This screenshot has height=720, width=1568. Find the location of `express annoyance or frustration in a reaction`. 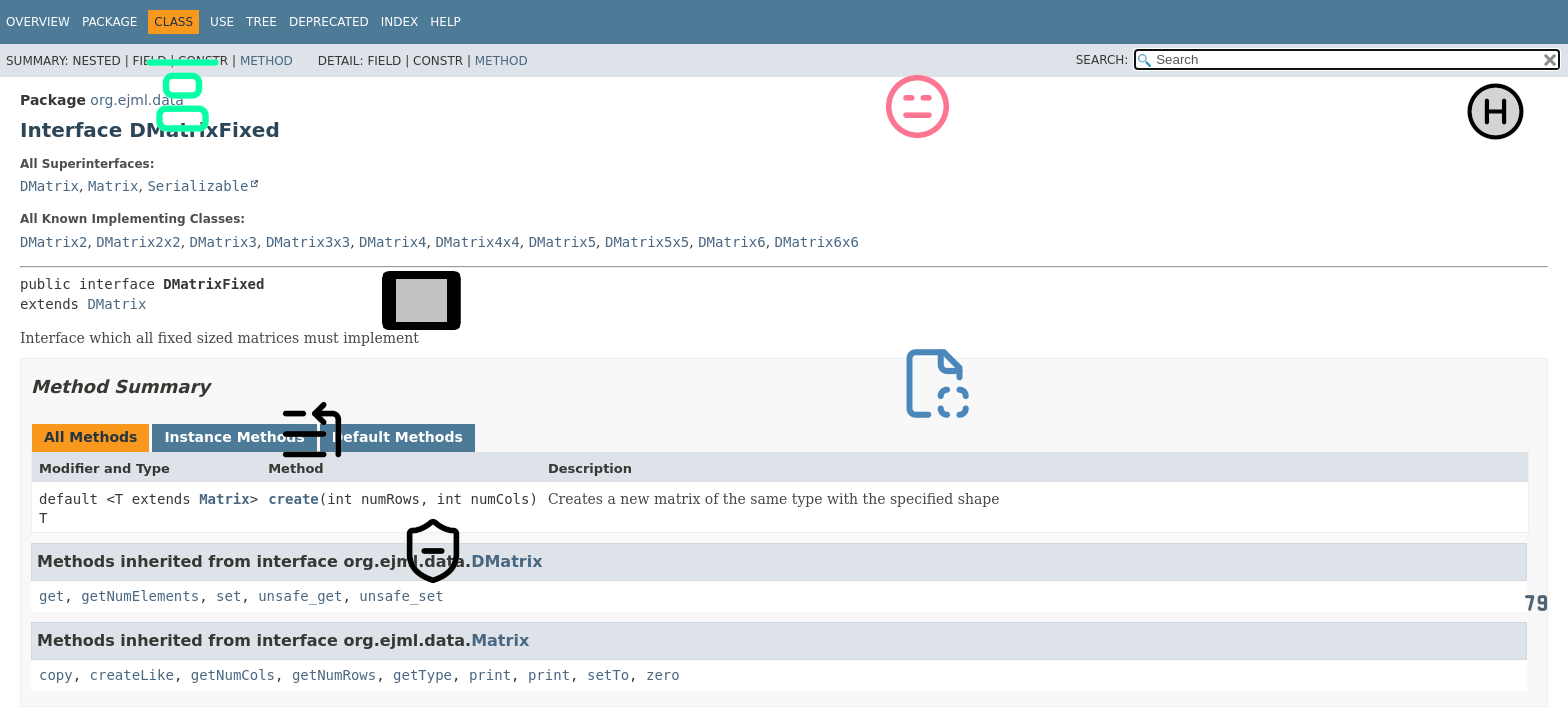

express annoyance or frustration in a reaction is located at coordinates (917, 106).